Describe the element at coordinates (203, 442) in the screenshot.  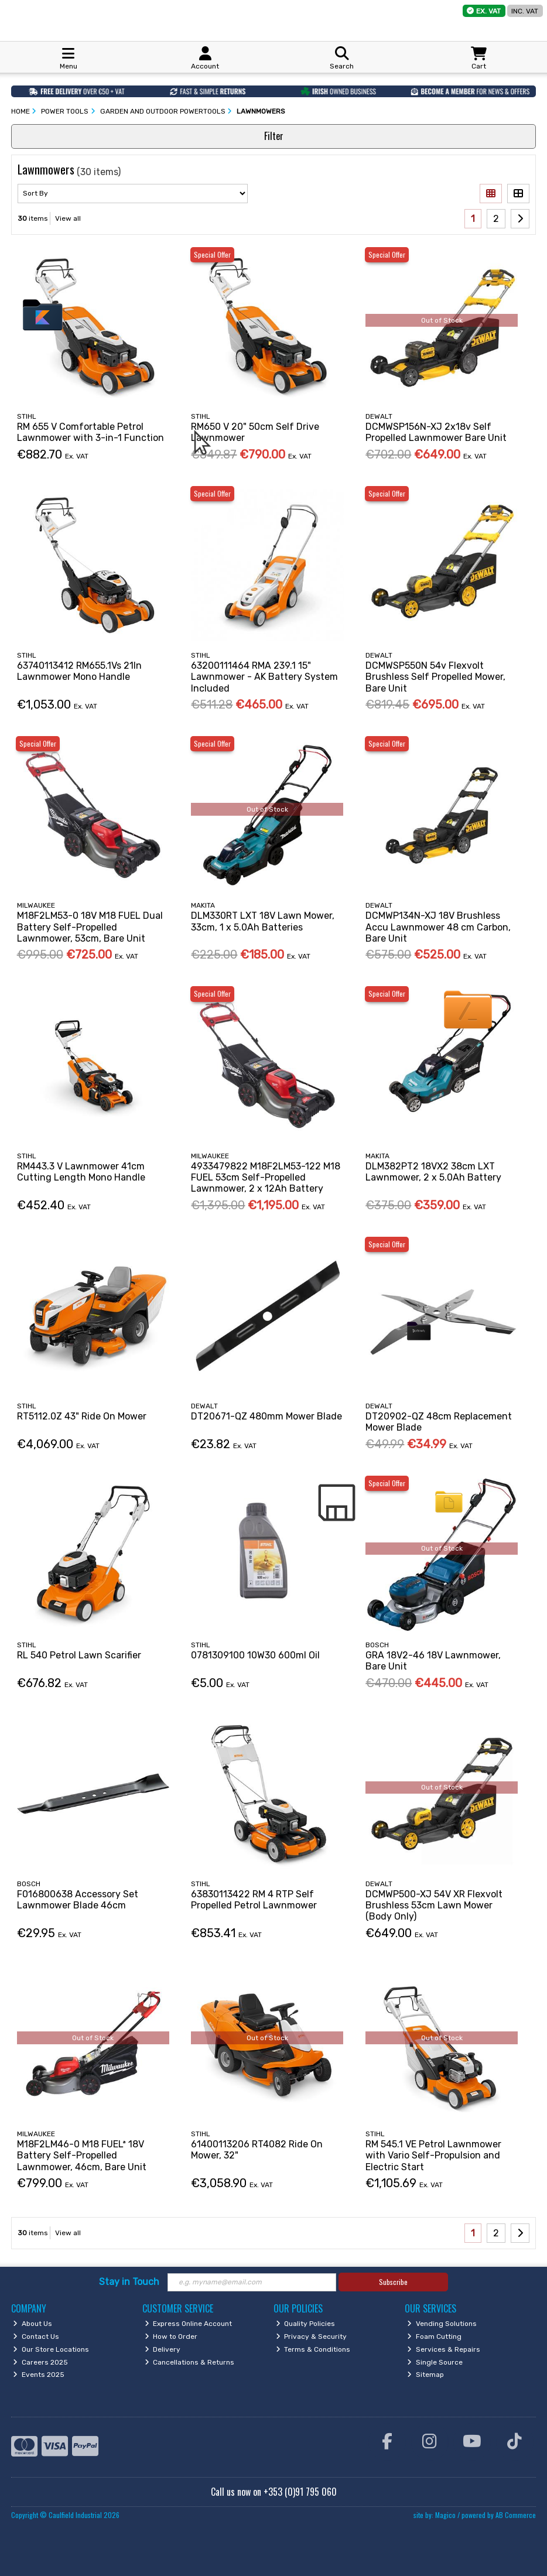
I see `cursor or pointer indicator` at that location.